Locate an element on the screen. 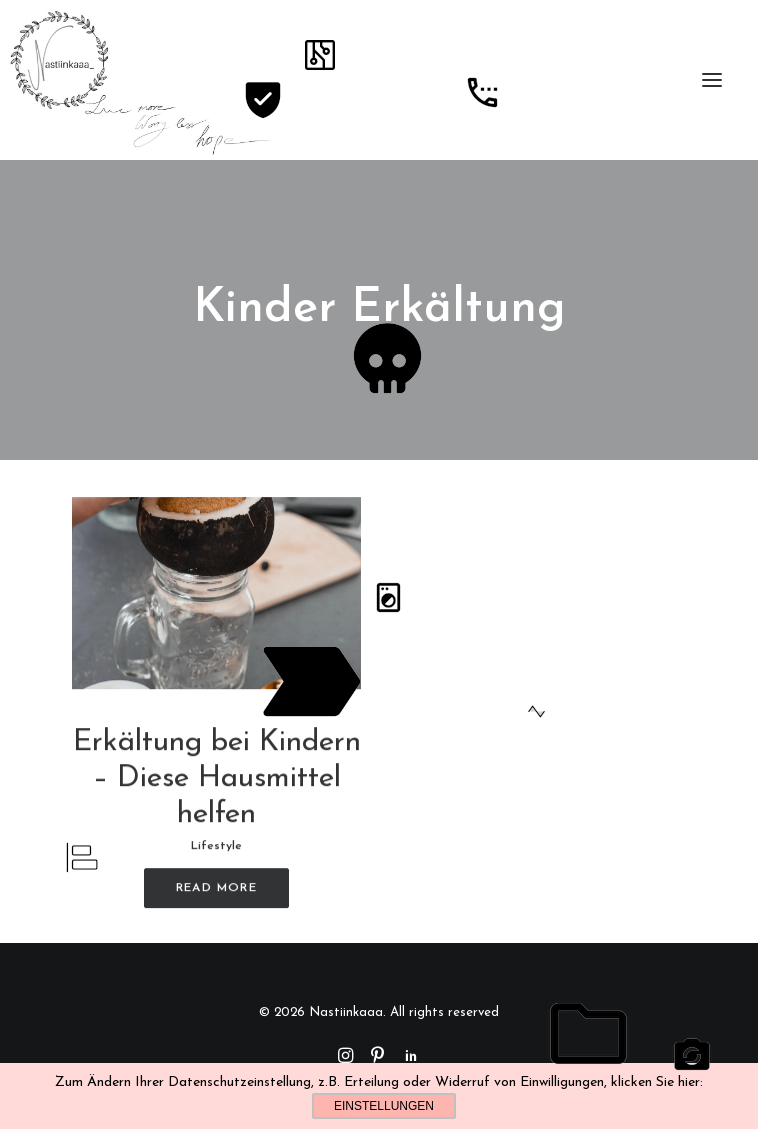 This screenshot has height=1129, width=758. switch between front and rear camera is located at coordinates (692, 1056).